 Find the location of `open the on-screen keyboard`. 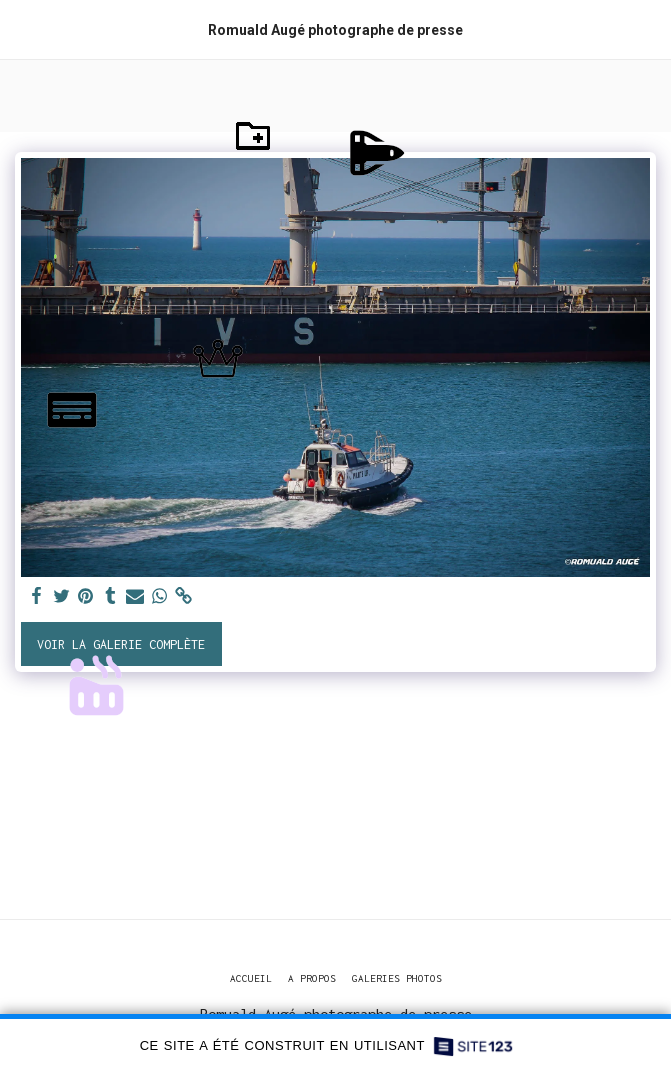

open the on-screen keyboard is located at coordinates (72, 410).